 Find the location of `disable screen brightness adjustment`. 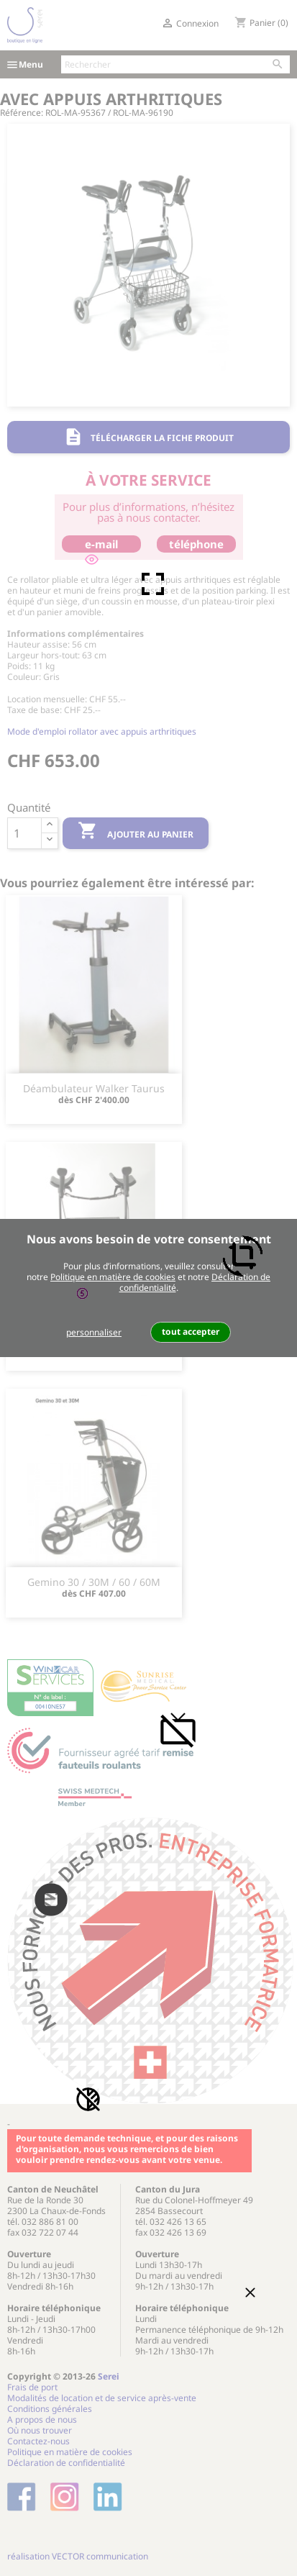

disable screen brightness adjustment is located at coordinates (88, 2099).